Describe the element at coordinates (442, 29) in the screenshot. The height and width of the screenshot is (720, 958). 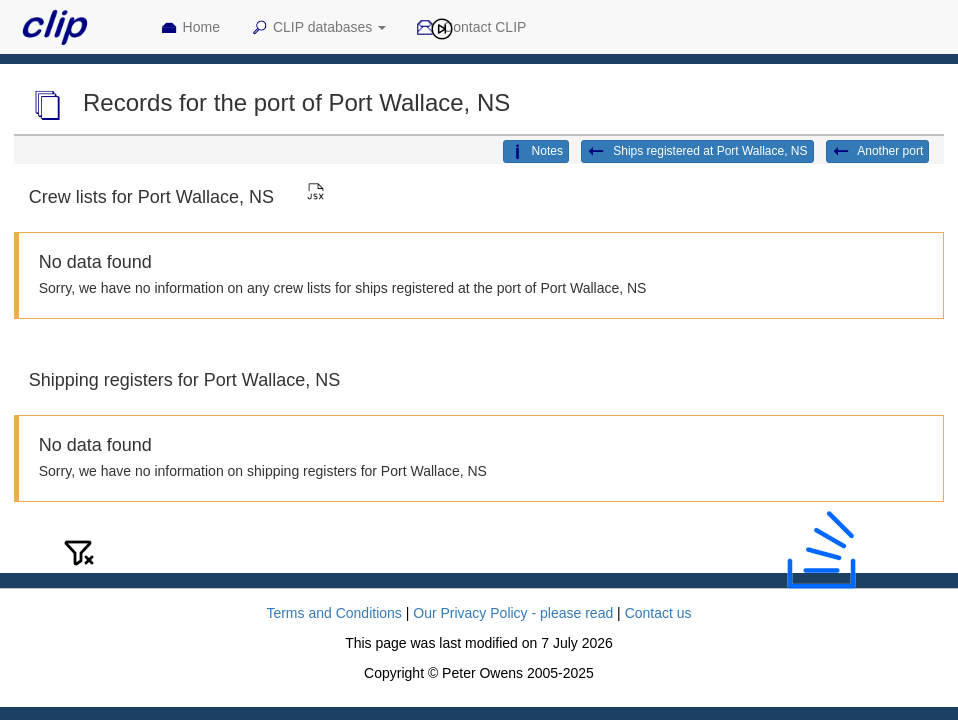
I see `skip to the next track or media item` at that location.